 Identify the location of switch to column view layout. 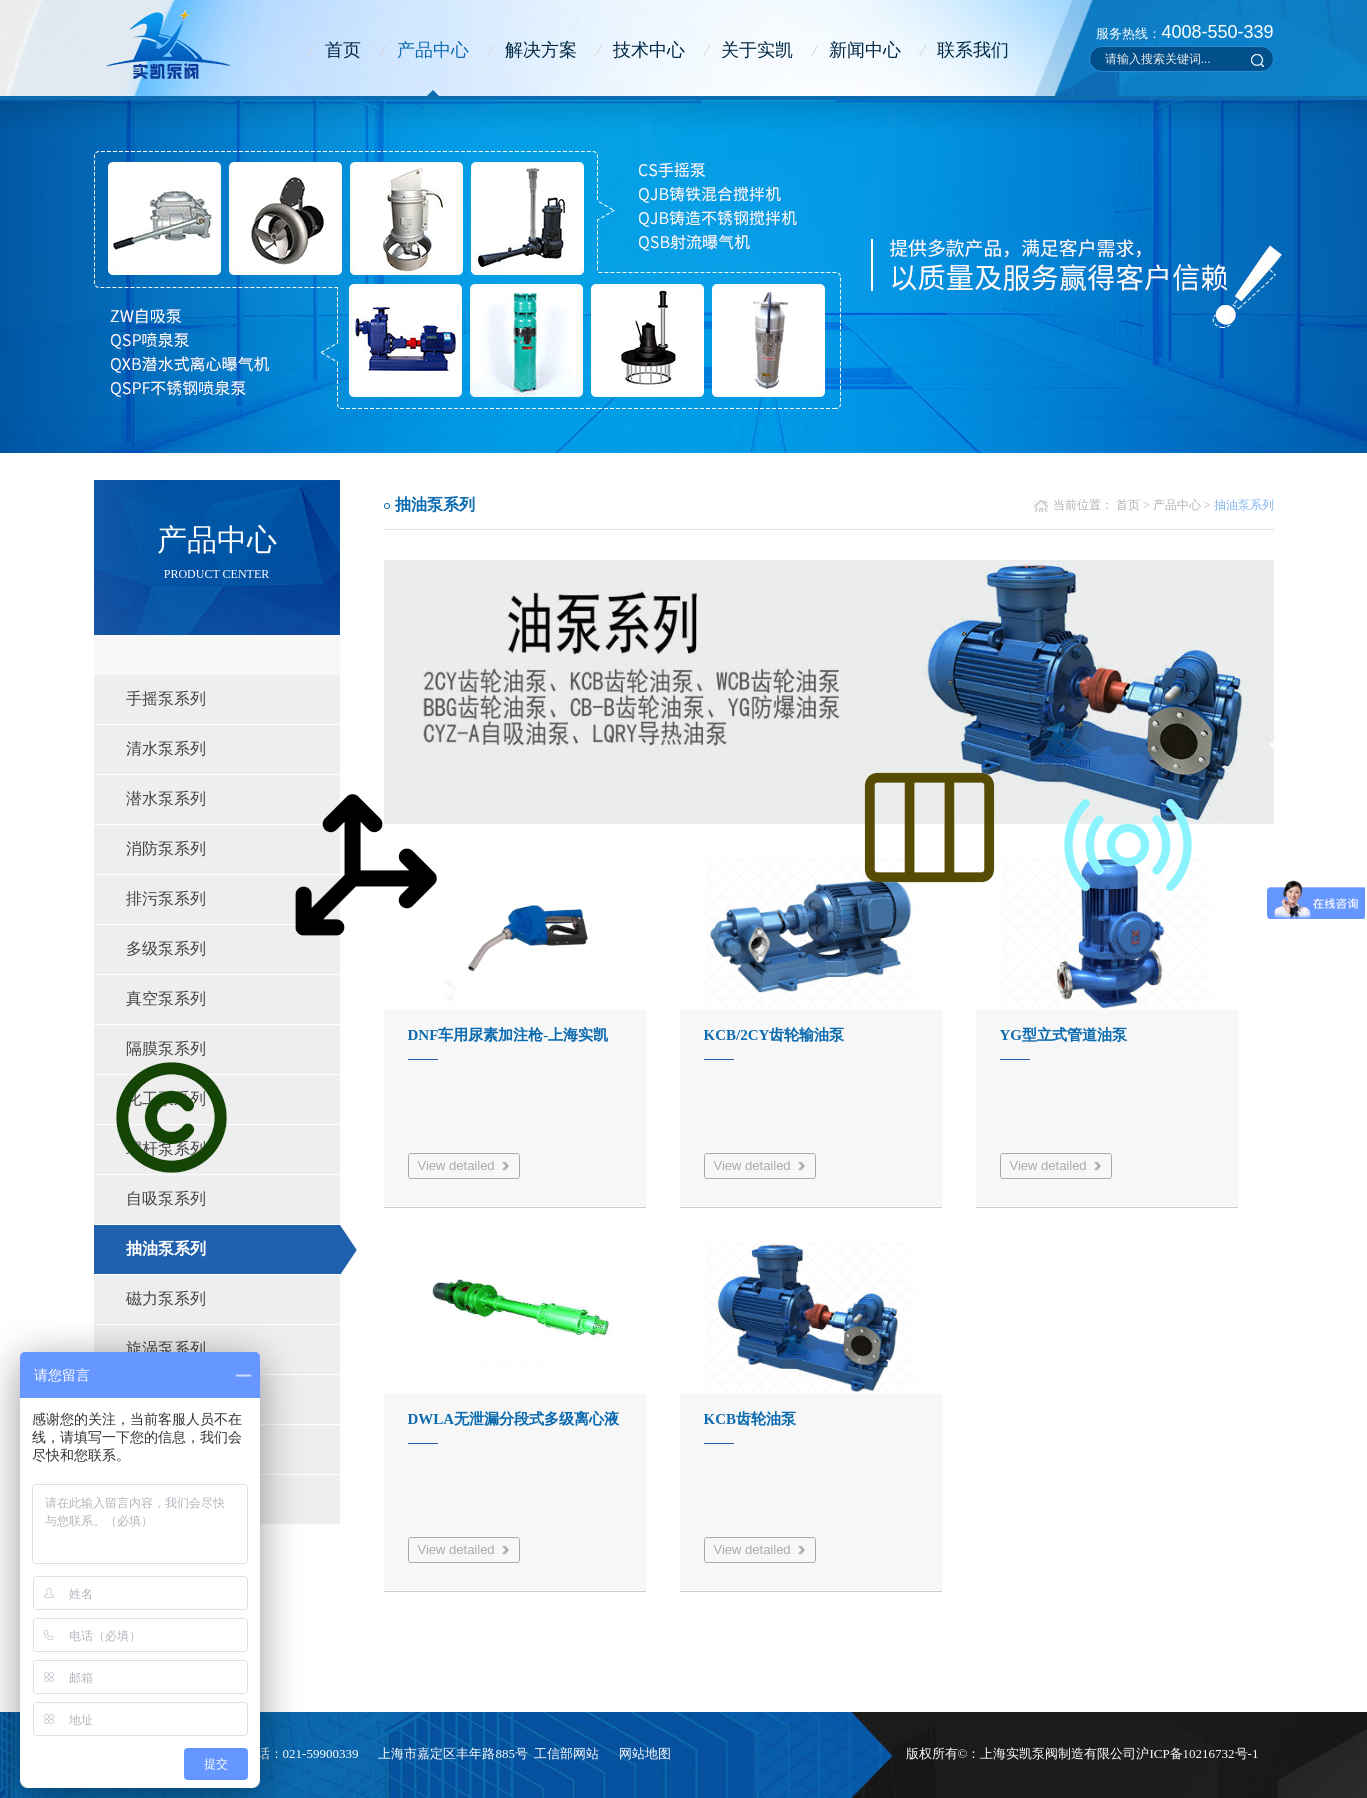
(929, 827).